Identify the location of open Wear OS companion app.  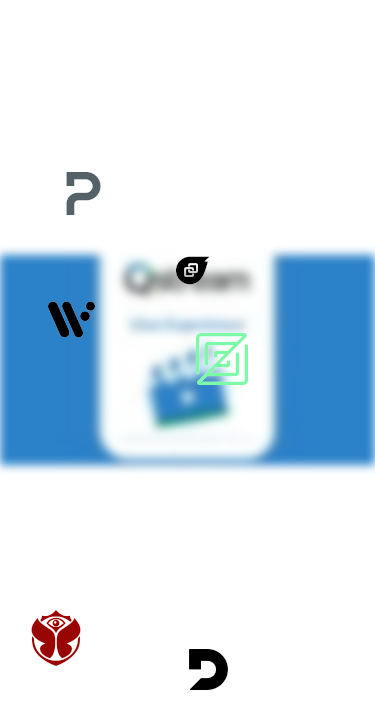
(71, 319).